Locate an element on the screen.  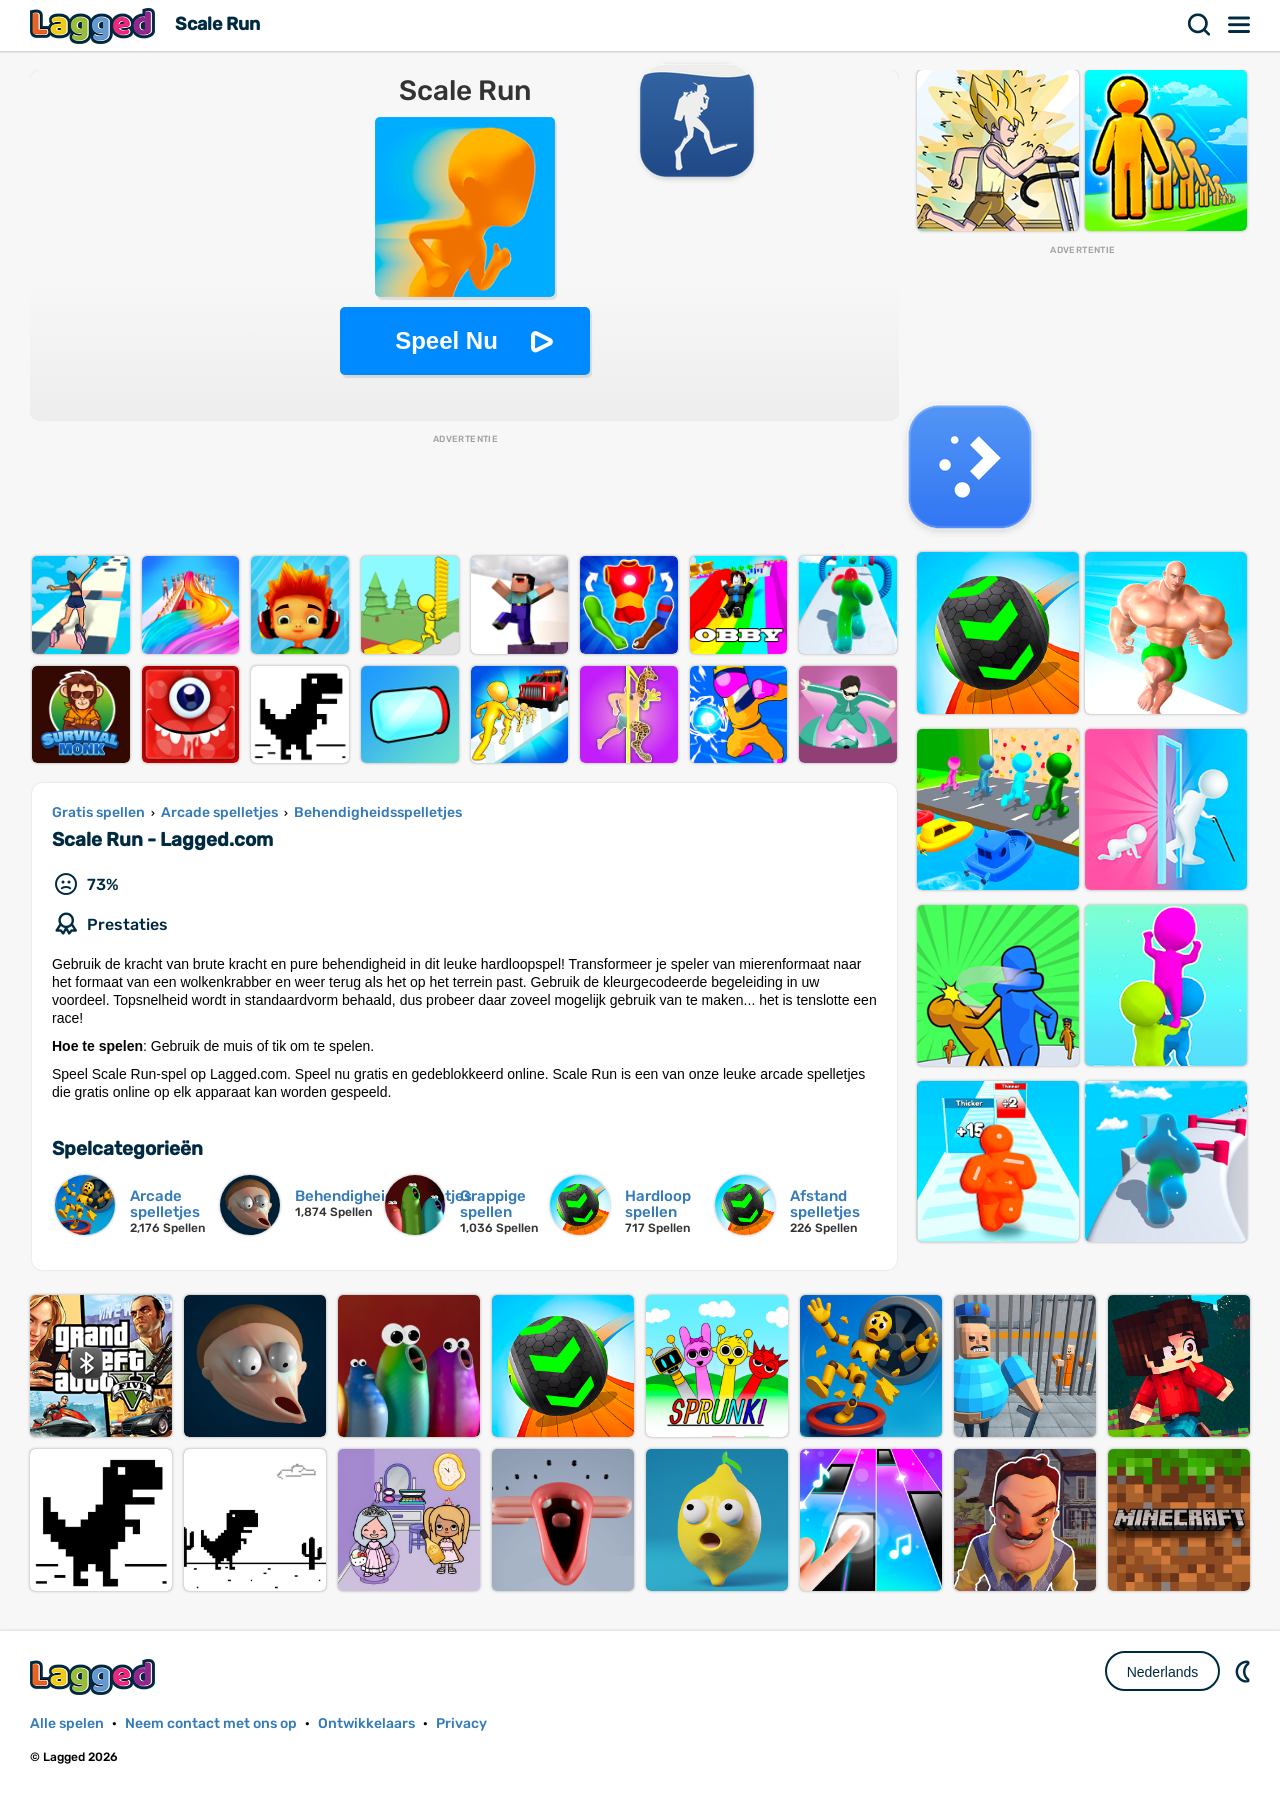
access plasma desktop settings is located at coordinates (970, 469).